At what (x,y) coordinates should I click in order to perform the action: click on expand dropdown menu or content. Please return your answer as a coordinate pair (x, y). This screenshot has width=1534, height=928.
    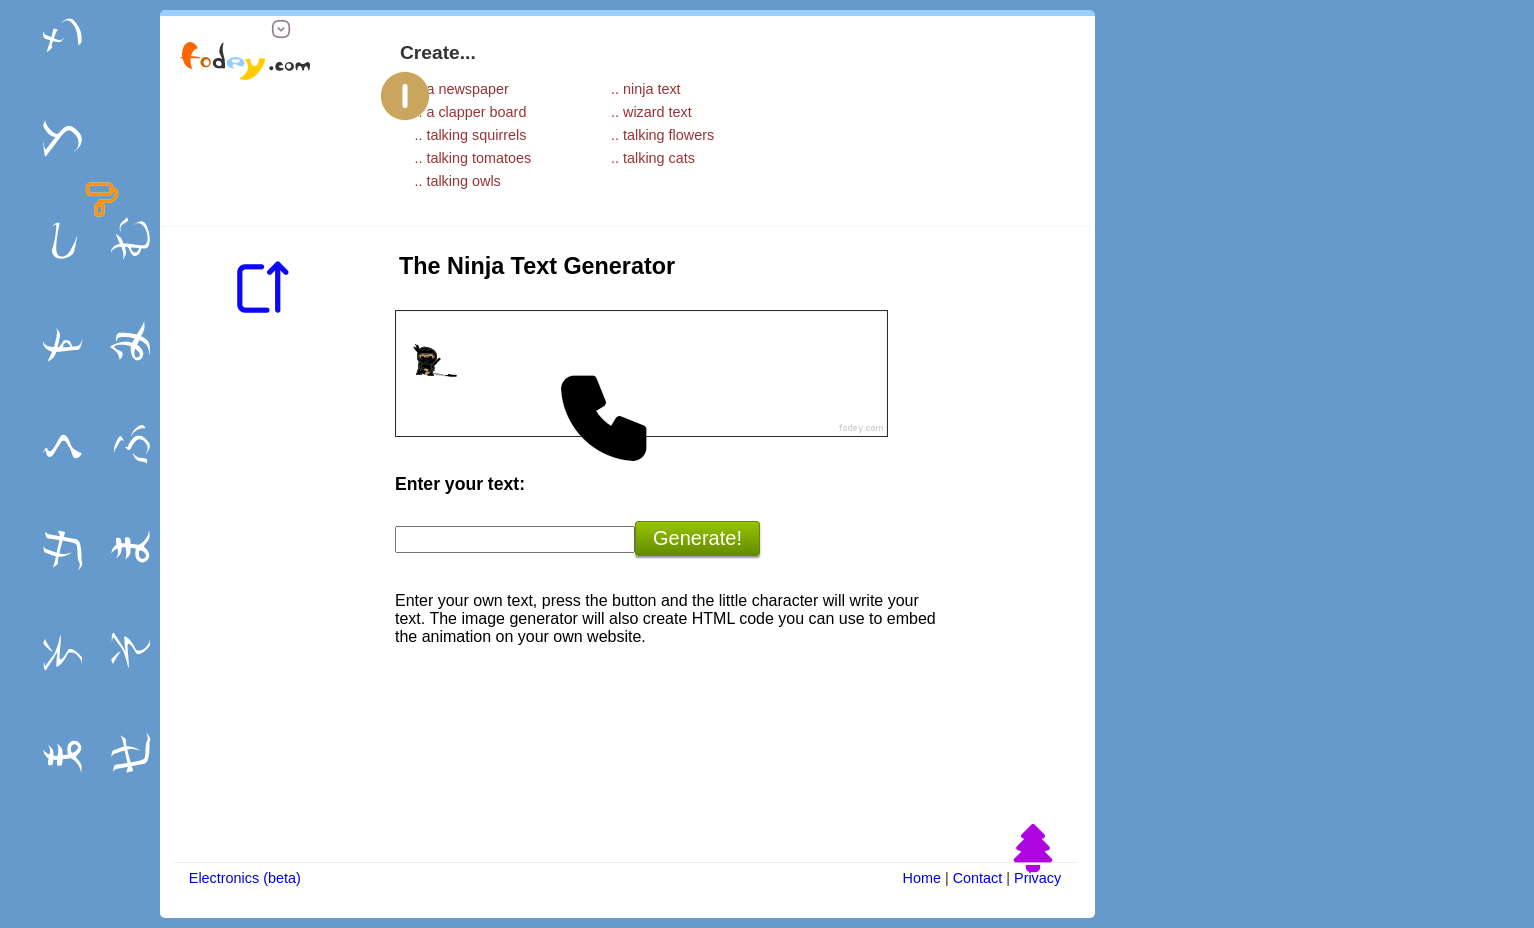
    Looking at the image, I should click on (281, 29).